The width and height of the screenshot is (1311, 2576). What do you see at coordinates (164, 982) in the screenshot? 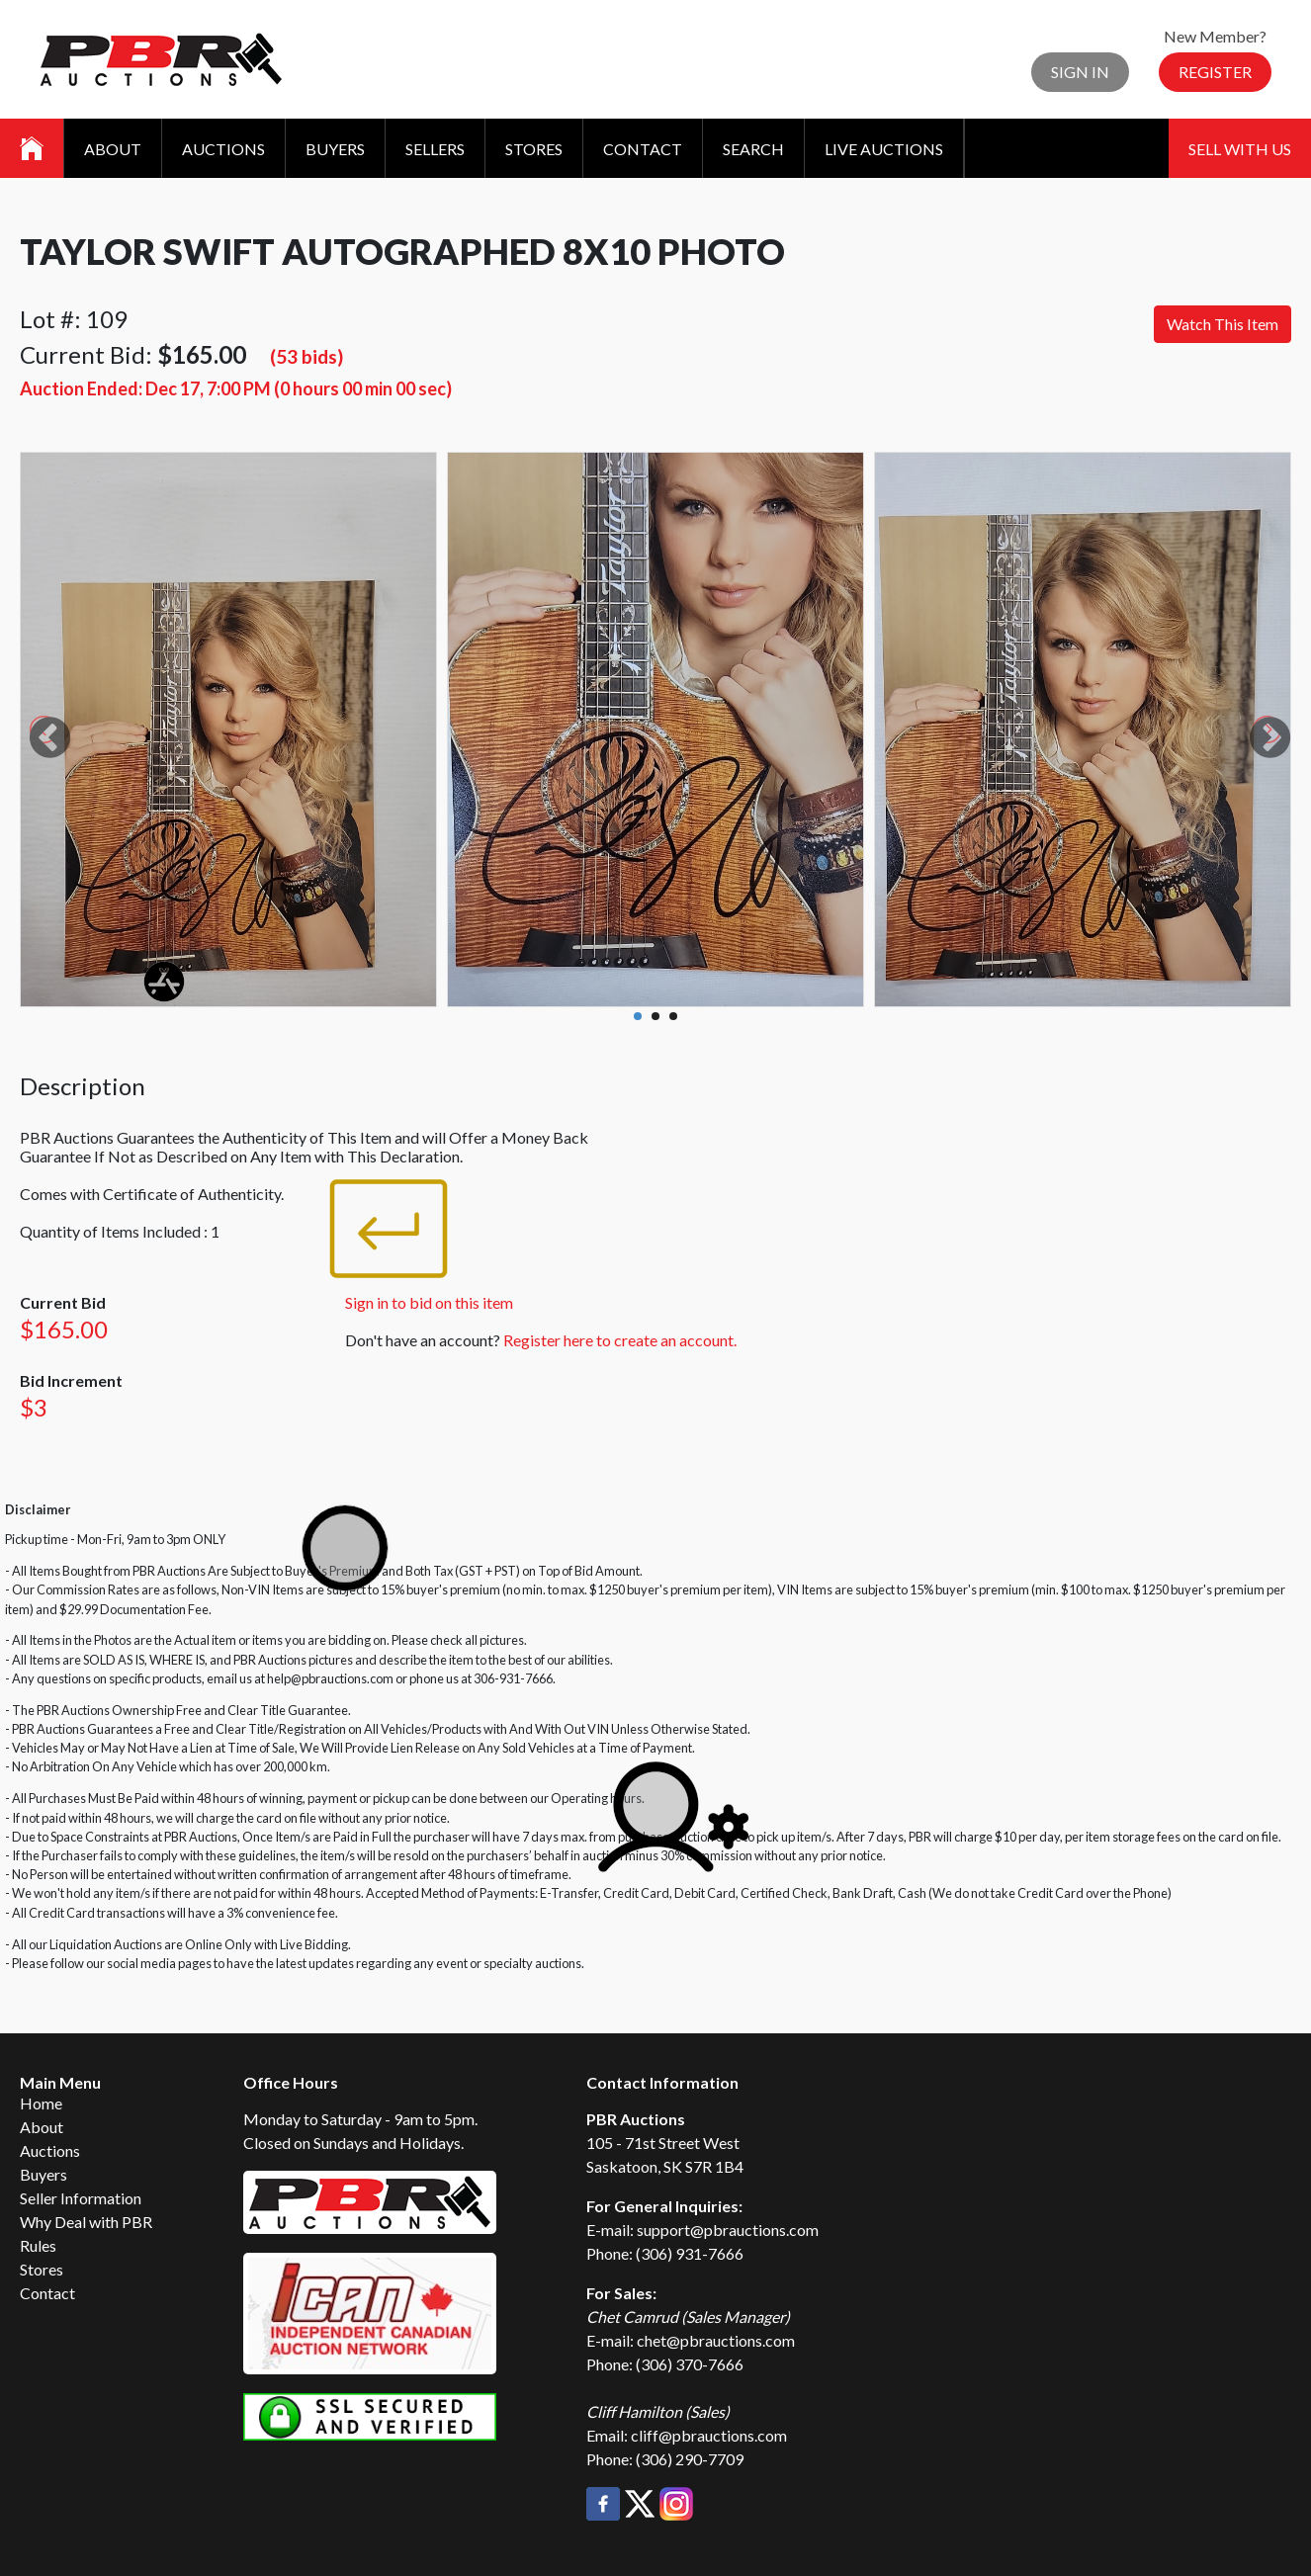
I see `open the app store` at bounding box center [164, 982].